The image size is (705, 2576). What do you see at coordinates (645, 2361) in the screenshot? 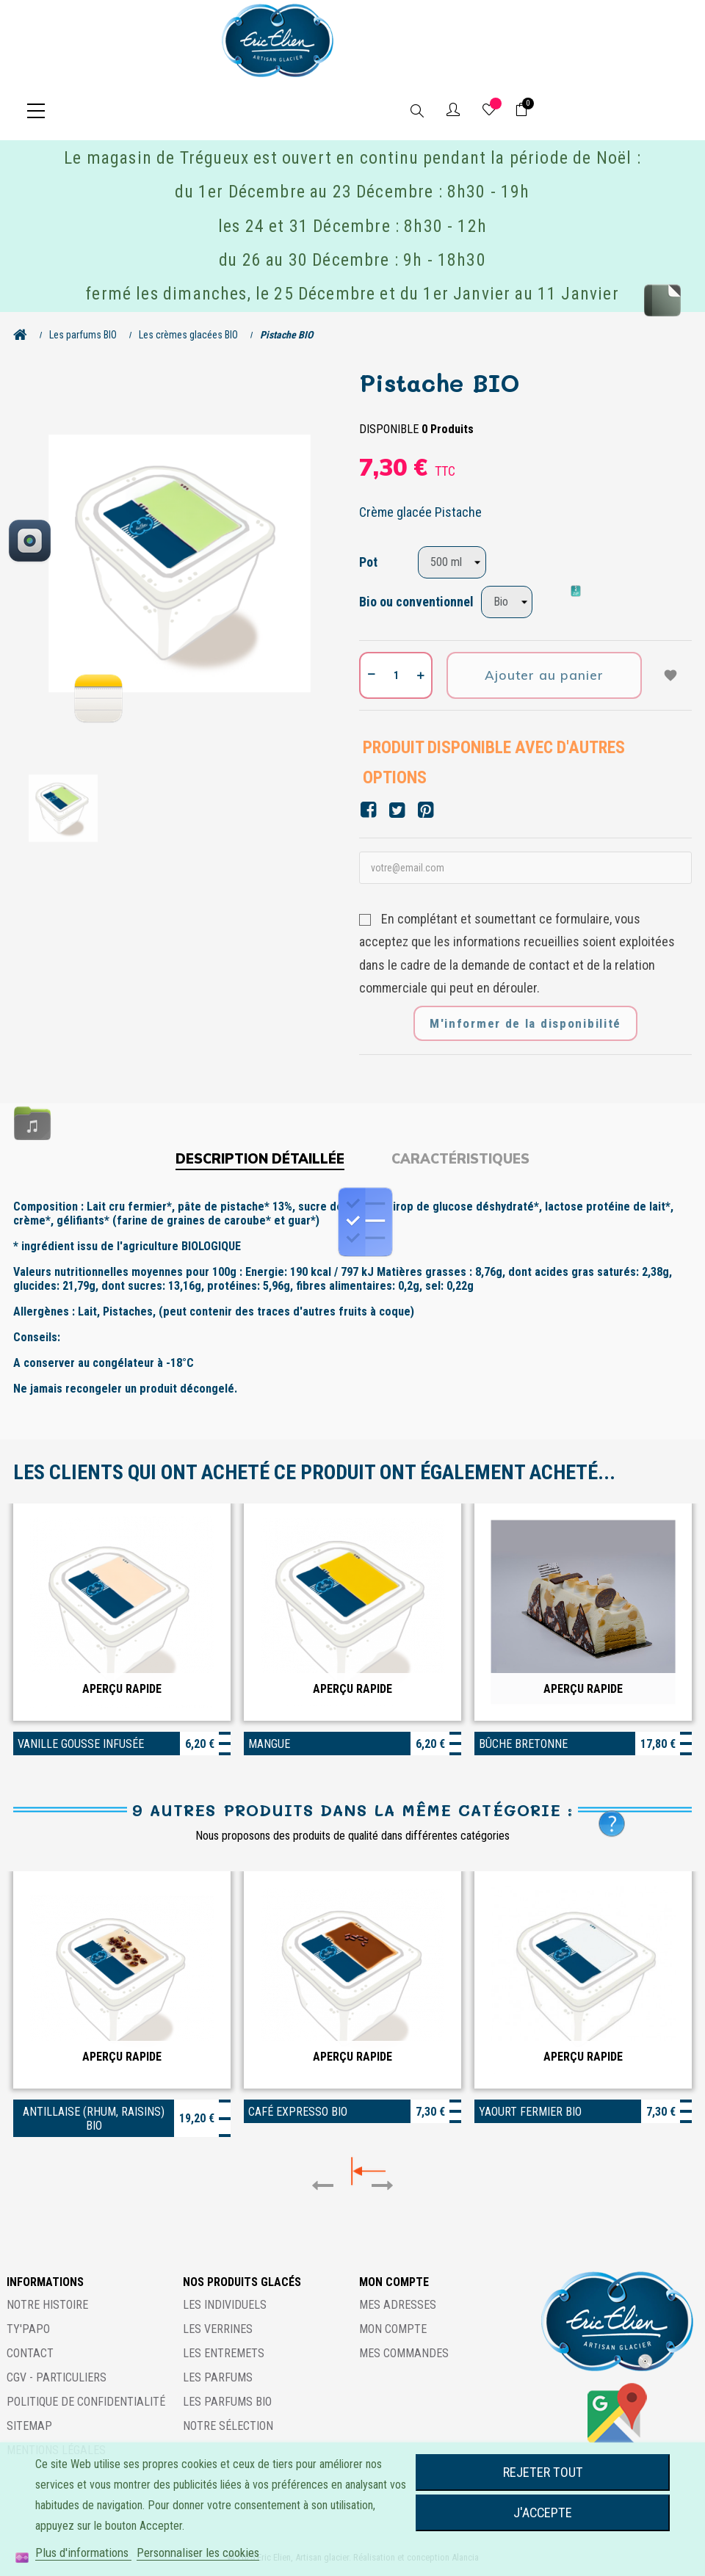
I see `indicates a DVD+R disc drive or media` at bounding box center [645, 2361].